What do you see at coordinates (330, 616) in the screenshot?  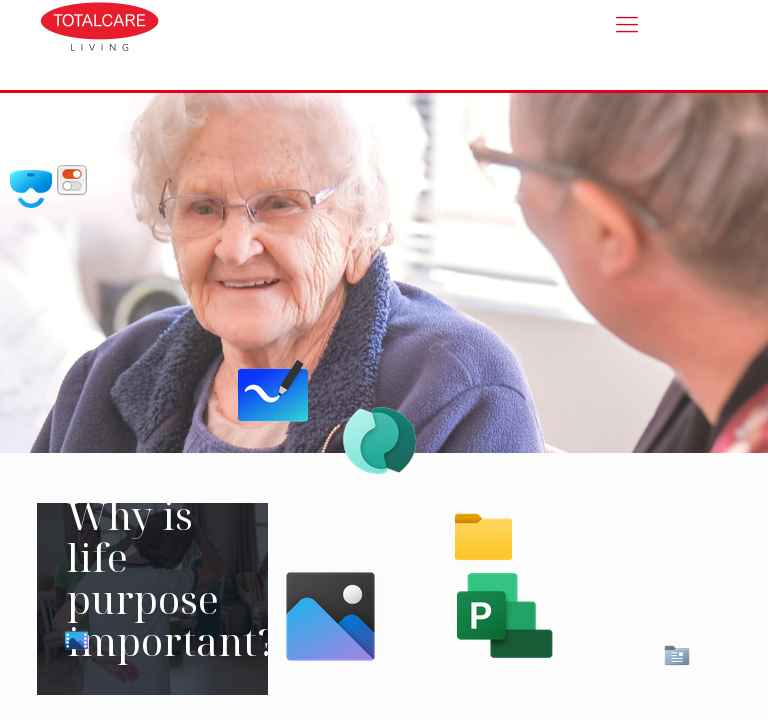 I see `open the photos app` at bounding box center [330, 616].